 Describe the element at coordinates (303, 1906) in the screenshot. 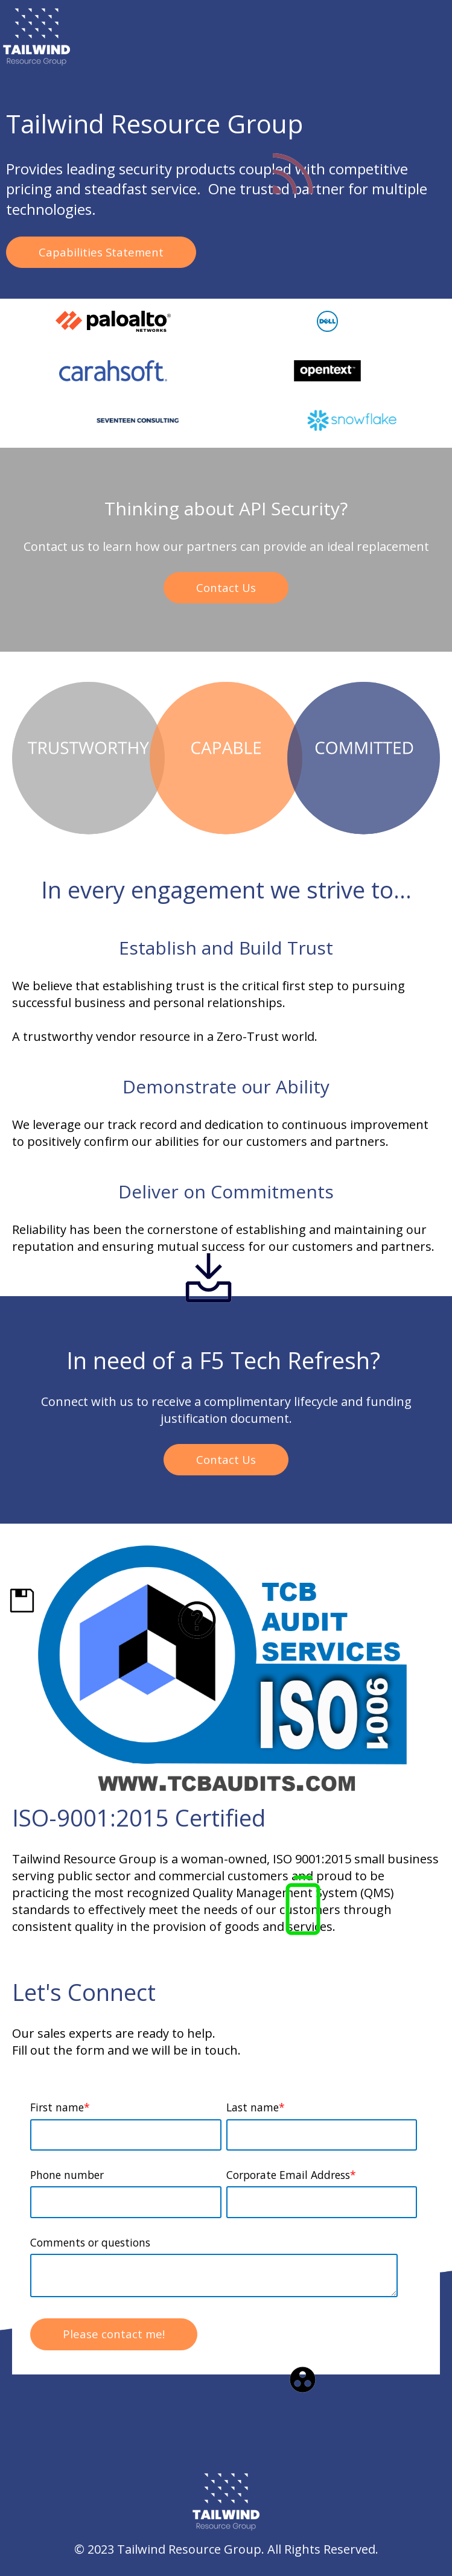

I see `indicates battery is completely drained` at that location.